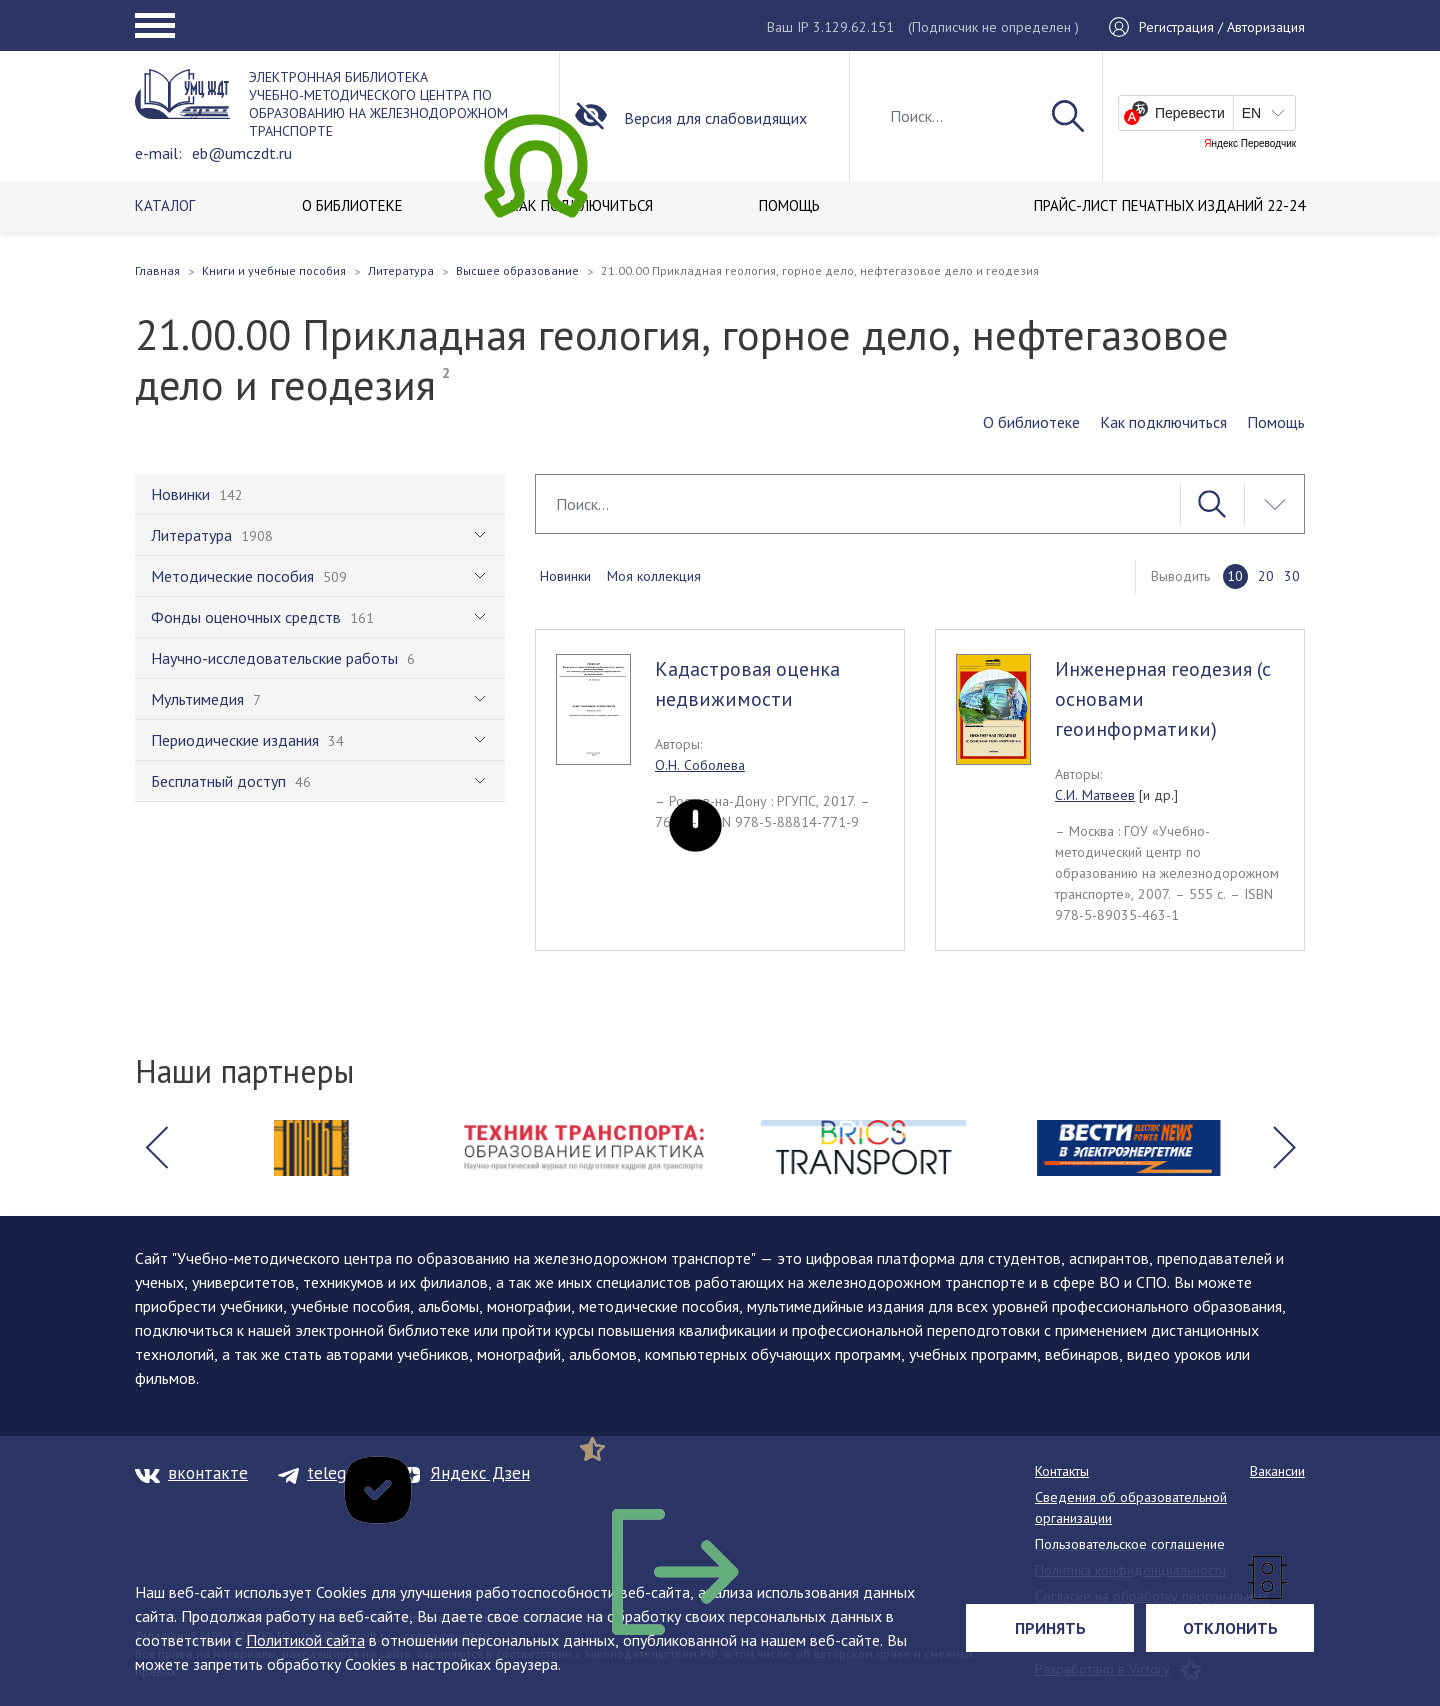 The image size is (1440, 1706). Describe the element at coordinates (536, 166) in the screenshot. I see `access horse riding or equestrian features` at that location.